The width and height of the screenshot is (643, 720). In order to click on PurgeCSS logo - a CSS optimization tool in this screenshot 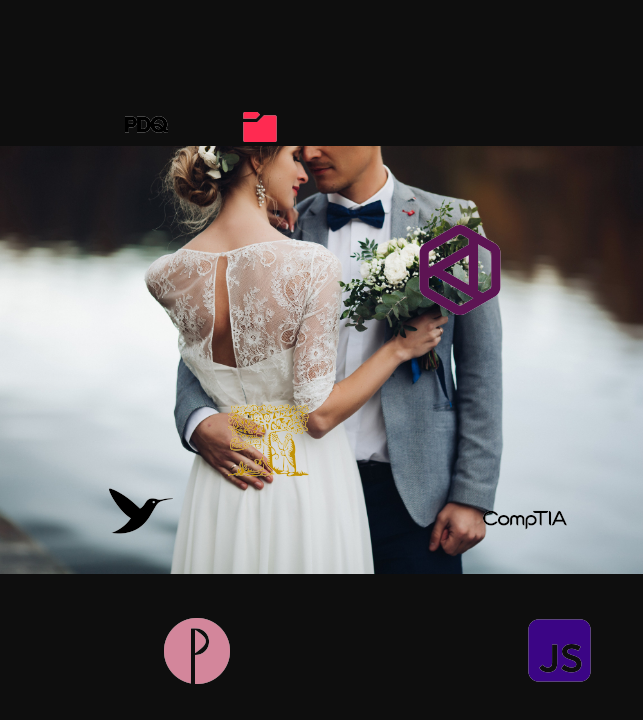, I will do `click(197, 651)`.